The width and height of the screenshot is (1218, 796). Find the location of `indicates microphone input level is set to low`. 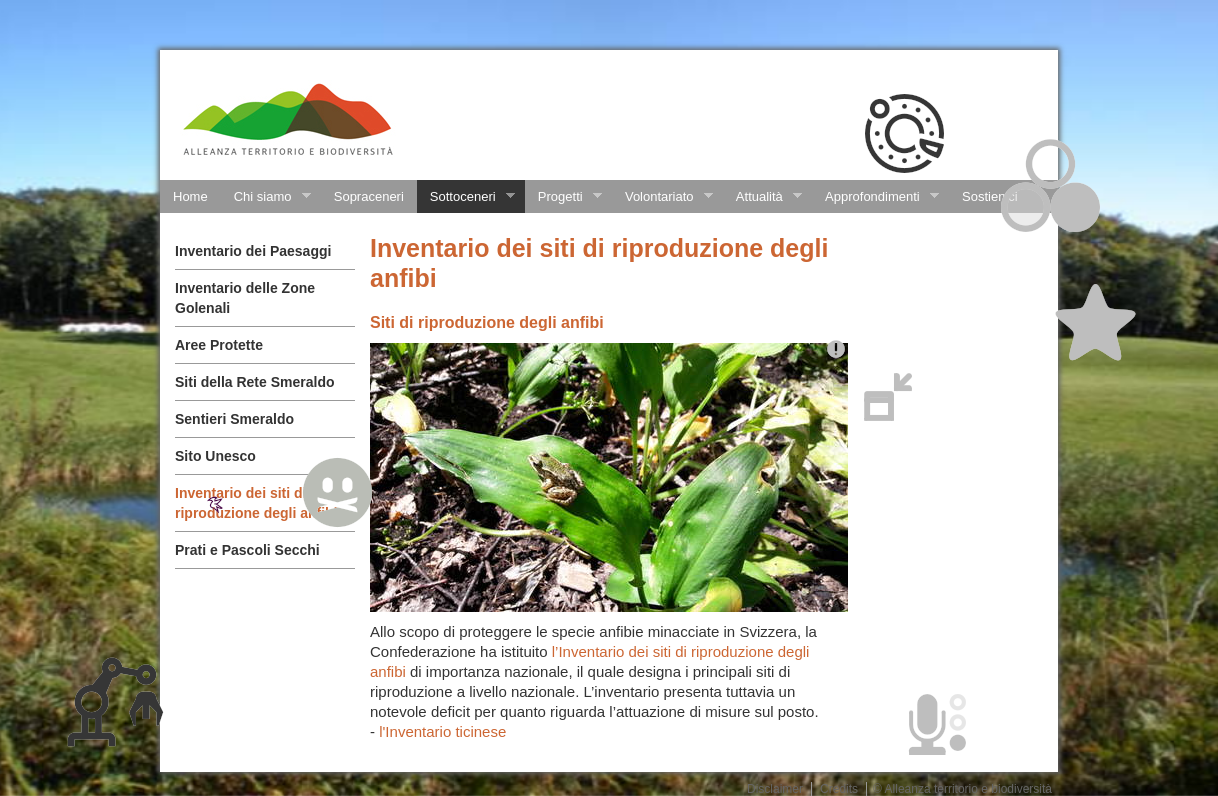

indicates microphone input level is set to low is located at coordinates (937, 722).